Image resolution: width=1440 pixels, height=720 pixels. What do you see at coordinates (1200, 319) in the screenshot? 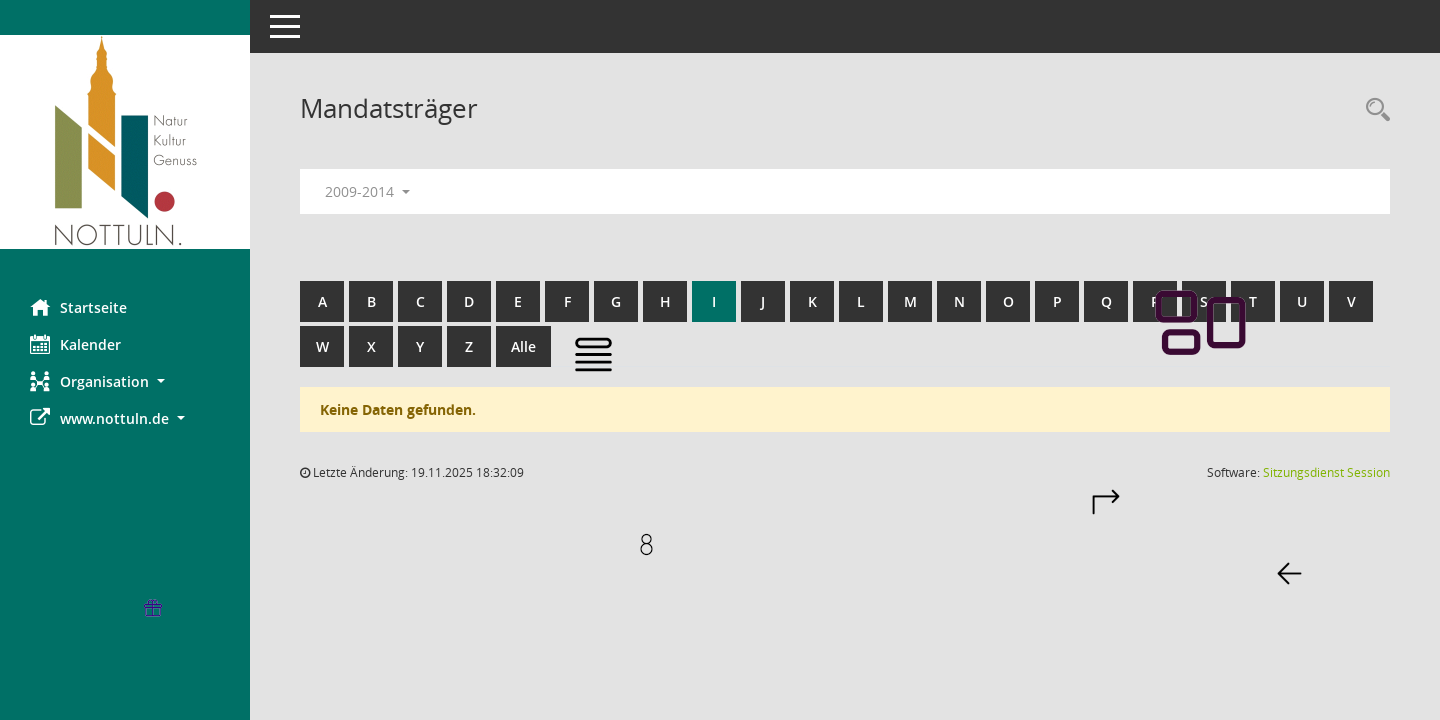
I see `view grouped elements or layouts` at bounding box center [1200, 319].